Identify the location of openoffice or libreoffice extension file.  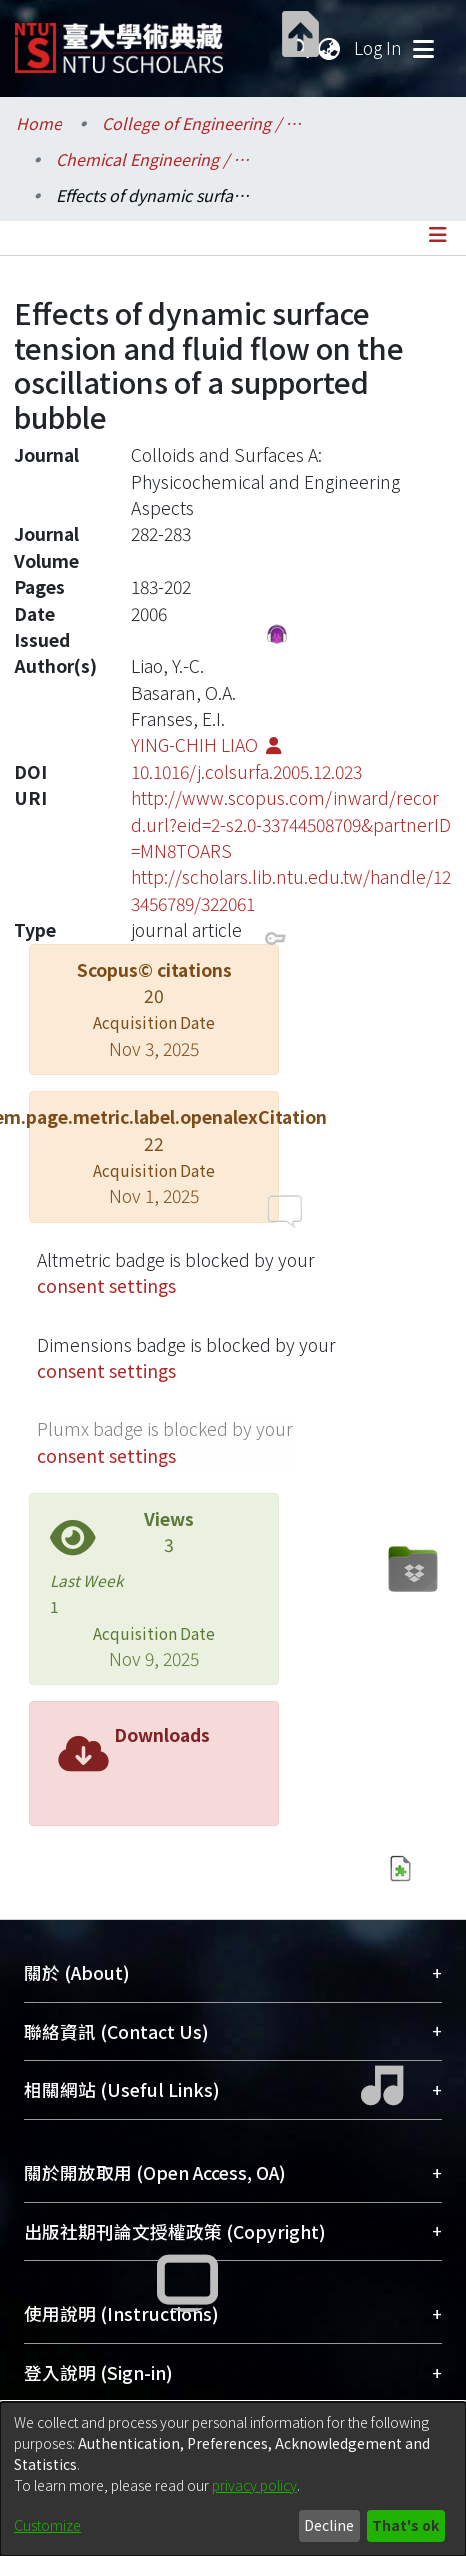
(400, 1868).